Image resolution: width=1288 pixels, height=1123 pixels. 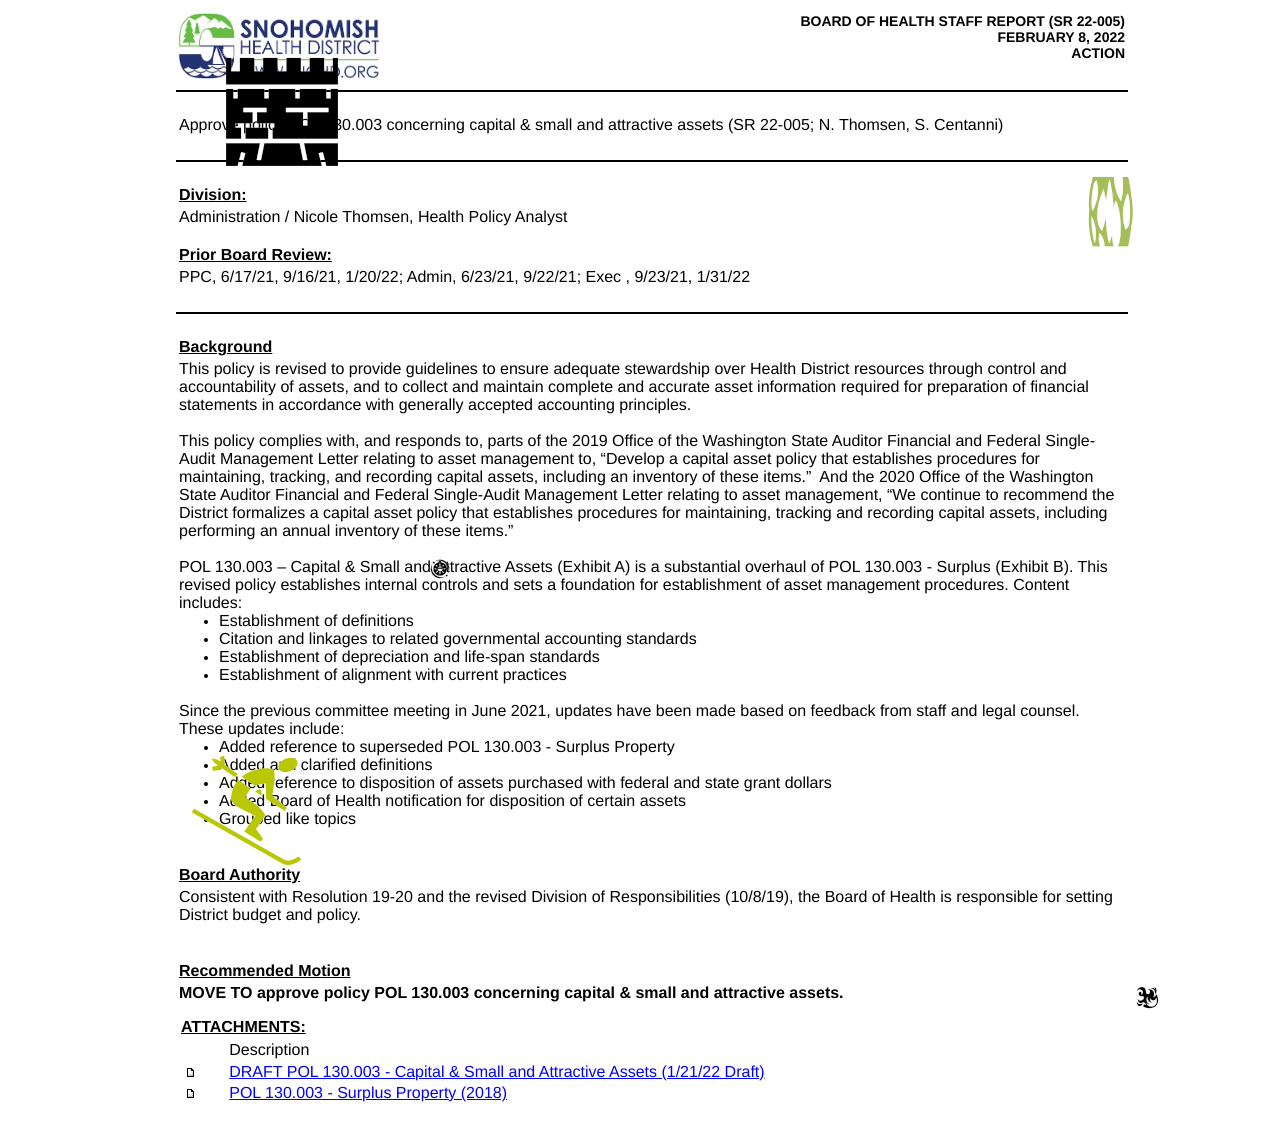 What do you see at coordinates (282, 110) in the screenshot?
I see `build or upgrade defensive fortifications` at bounding box center [282, 110].